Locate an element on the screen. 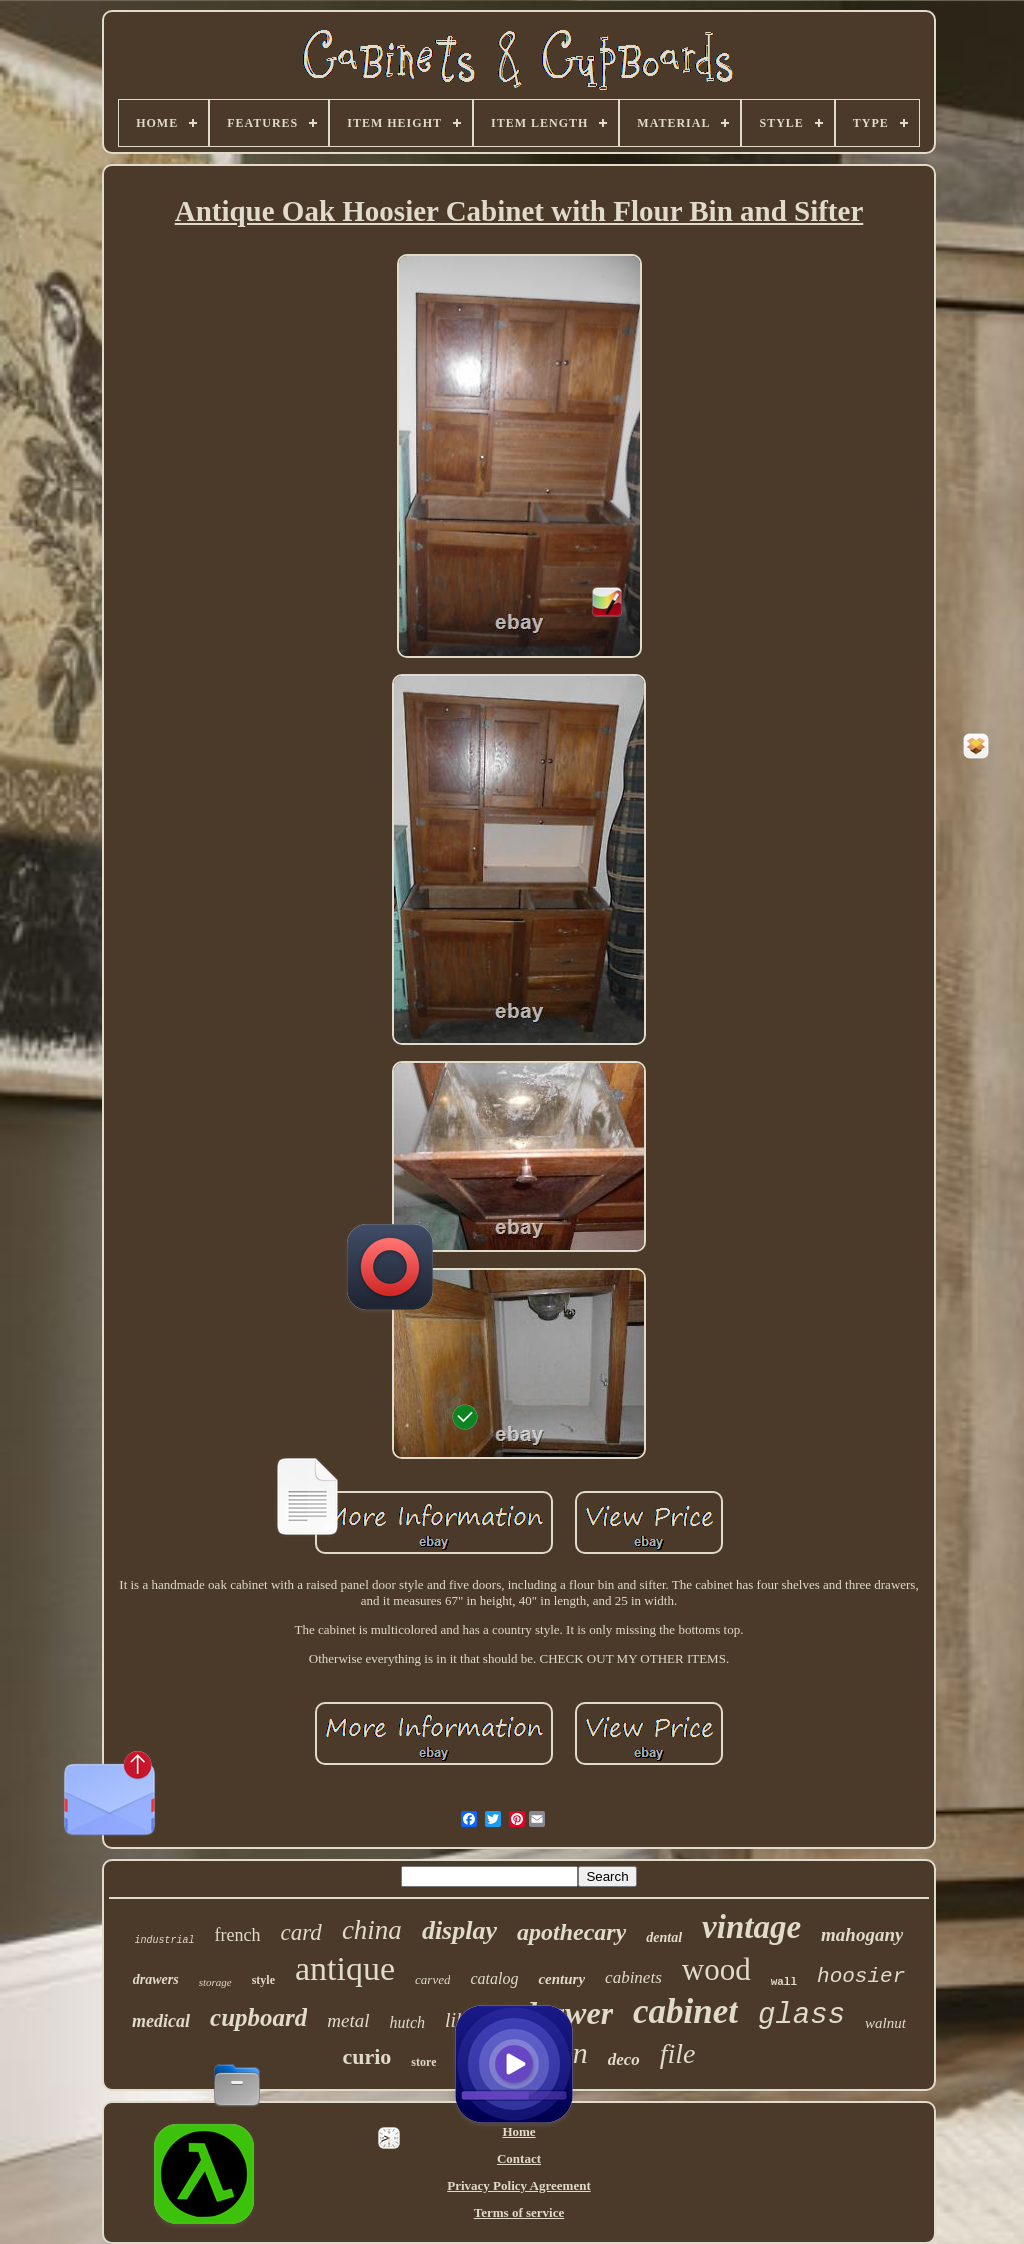  open gdebi package installer is located at coordinates (976, 746).